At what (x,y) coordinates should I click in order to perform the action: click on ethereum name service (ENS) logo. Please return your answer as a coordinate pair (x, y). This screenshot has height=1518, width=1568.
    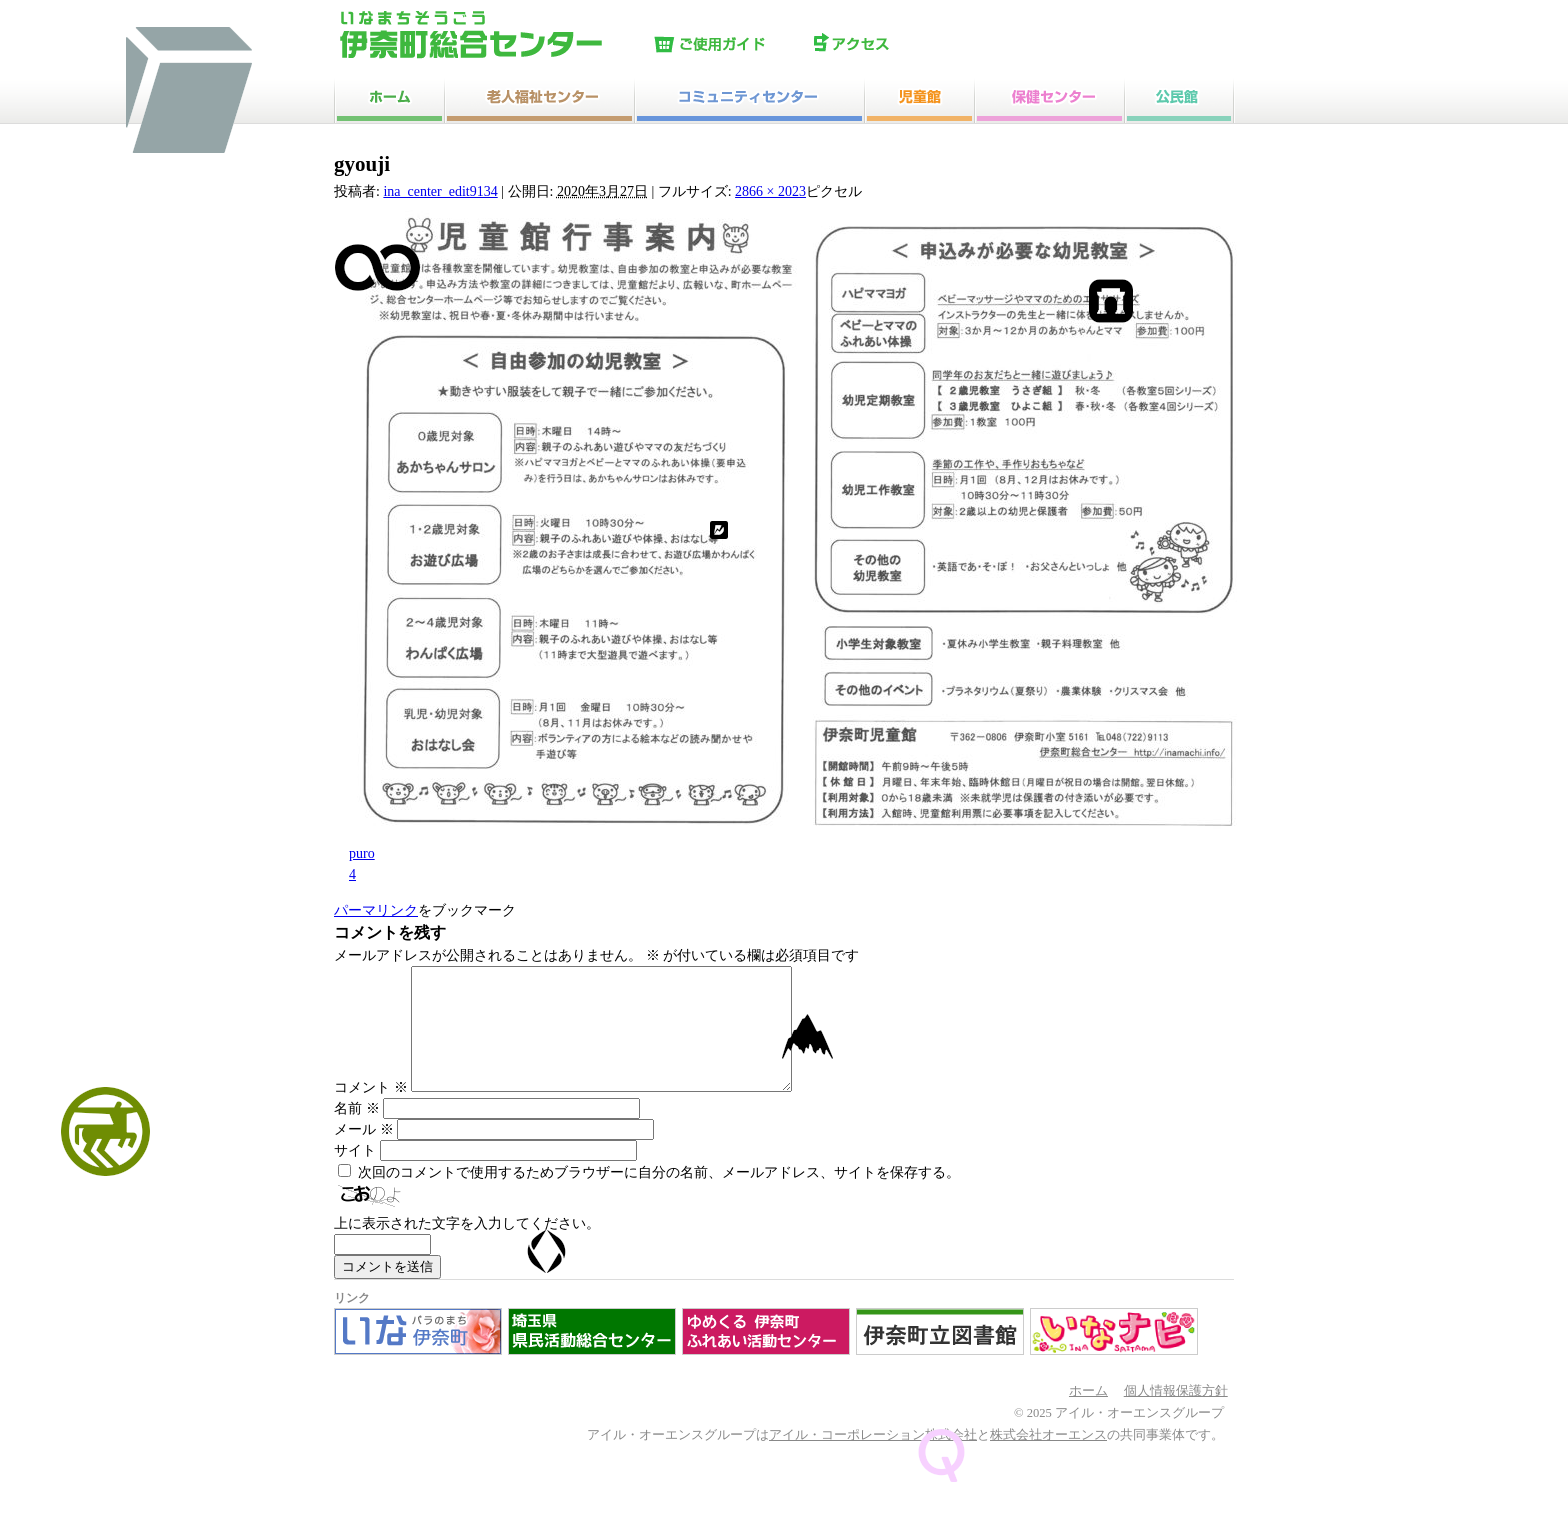
    Looking at the image, I should click on (546, 1251).